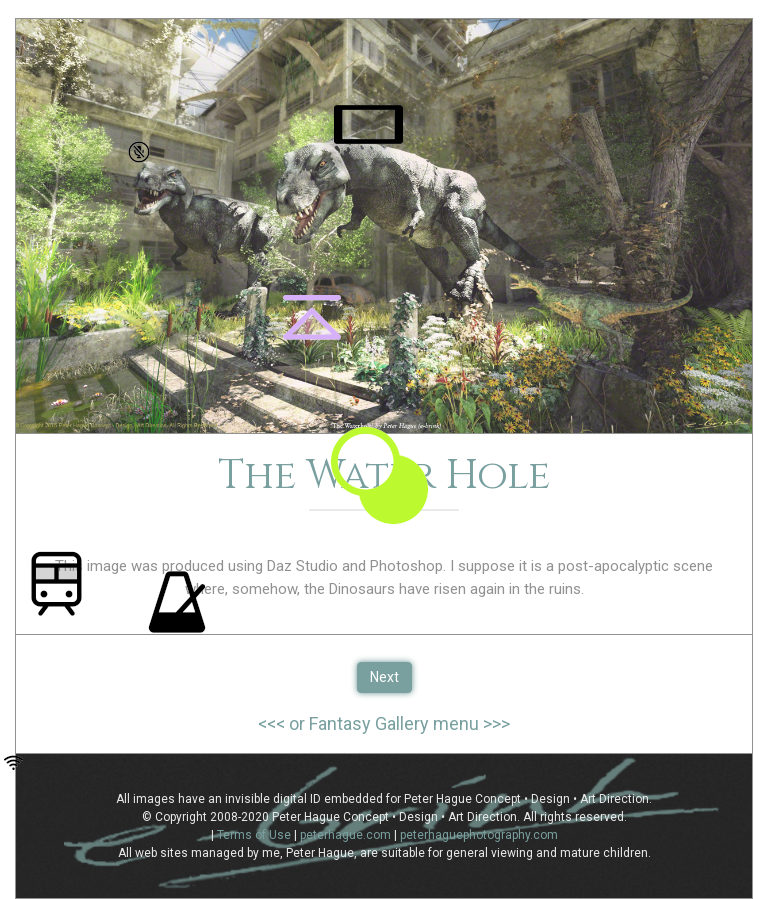 Image resolution: width=768 pixels, height=899 pixels. What do you see at coordinates (13, 762) in the screenshot?
I see `indicates strong wifi signal strength` at bounding box center [13, 762].